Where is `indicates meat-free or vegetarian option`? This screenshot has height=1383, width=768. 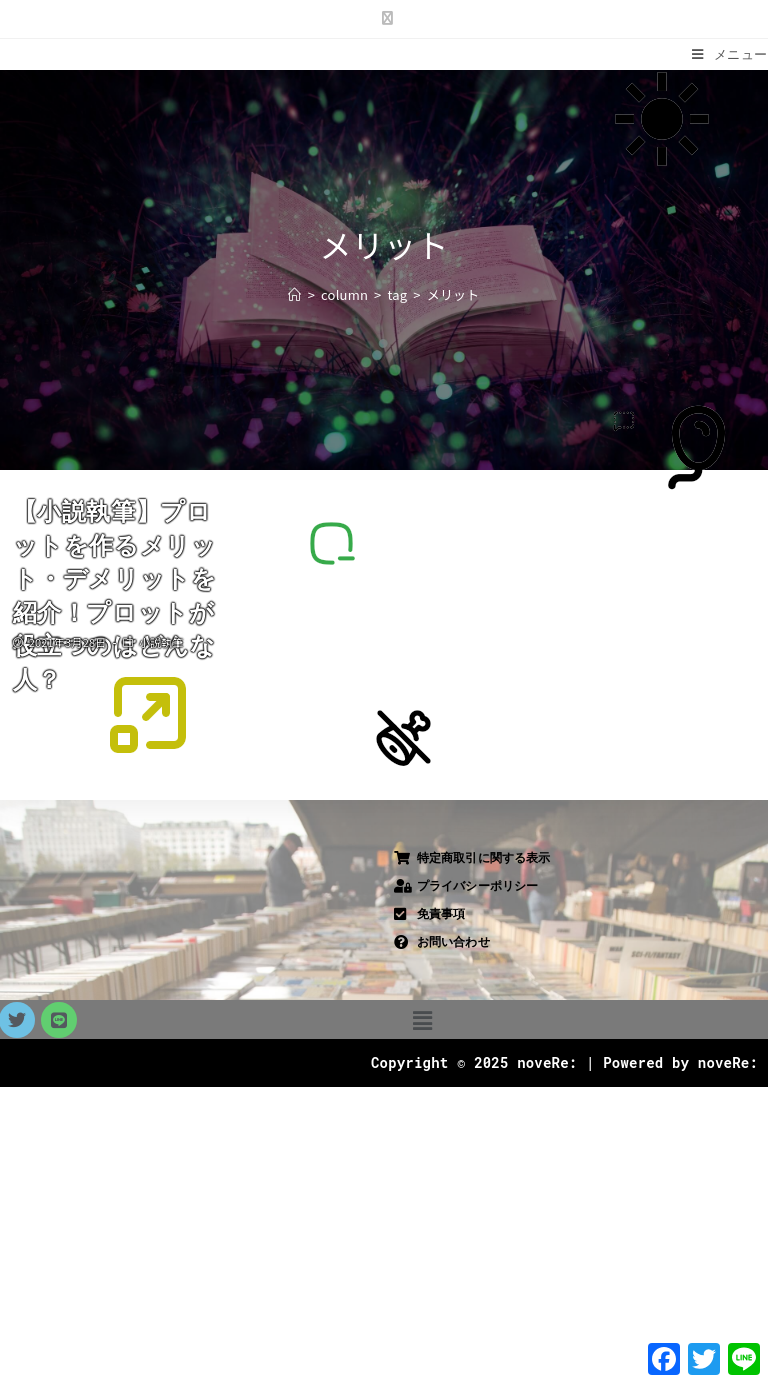 indicates meat-free or vegetarian option is located at coordinates (404, 737).